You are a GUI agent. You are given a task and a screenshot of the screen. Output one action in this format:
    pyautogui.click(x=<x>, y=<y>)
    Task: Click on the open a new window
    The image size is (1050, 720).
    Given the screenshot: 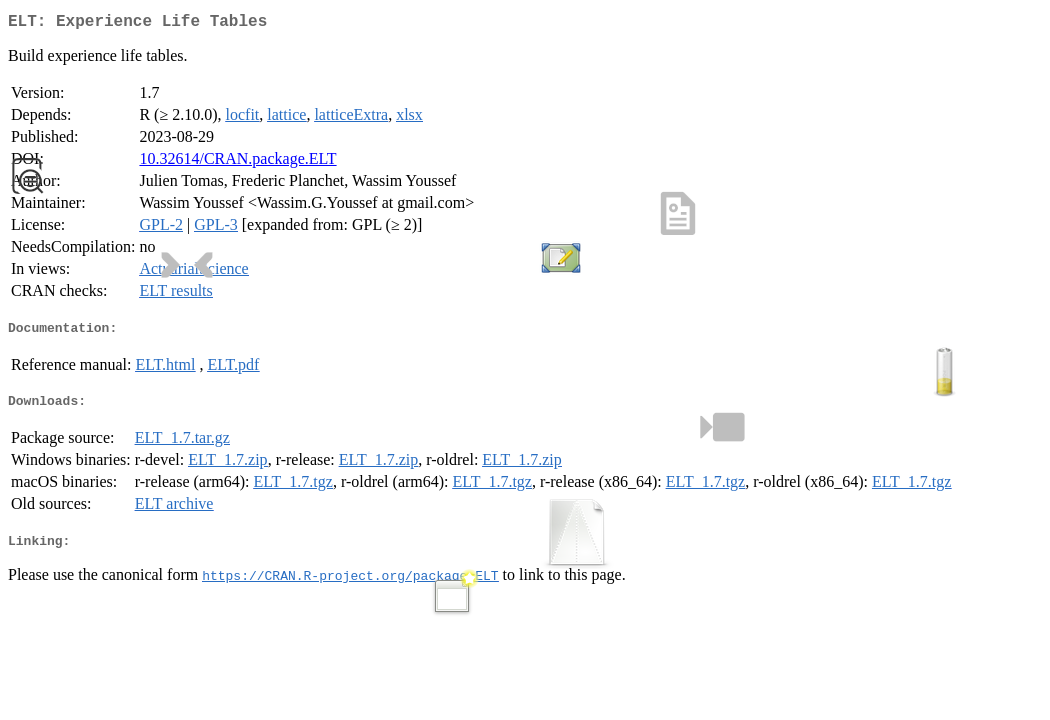 What is the action you would take?
    pyautogui.click(x=455, y=593)
    